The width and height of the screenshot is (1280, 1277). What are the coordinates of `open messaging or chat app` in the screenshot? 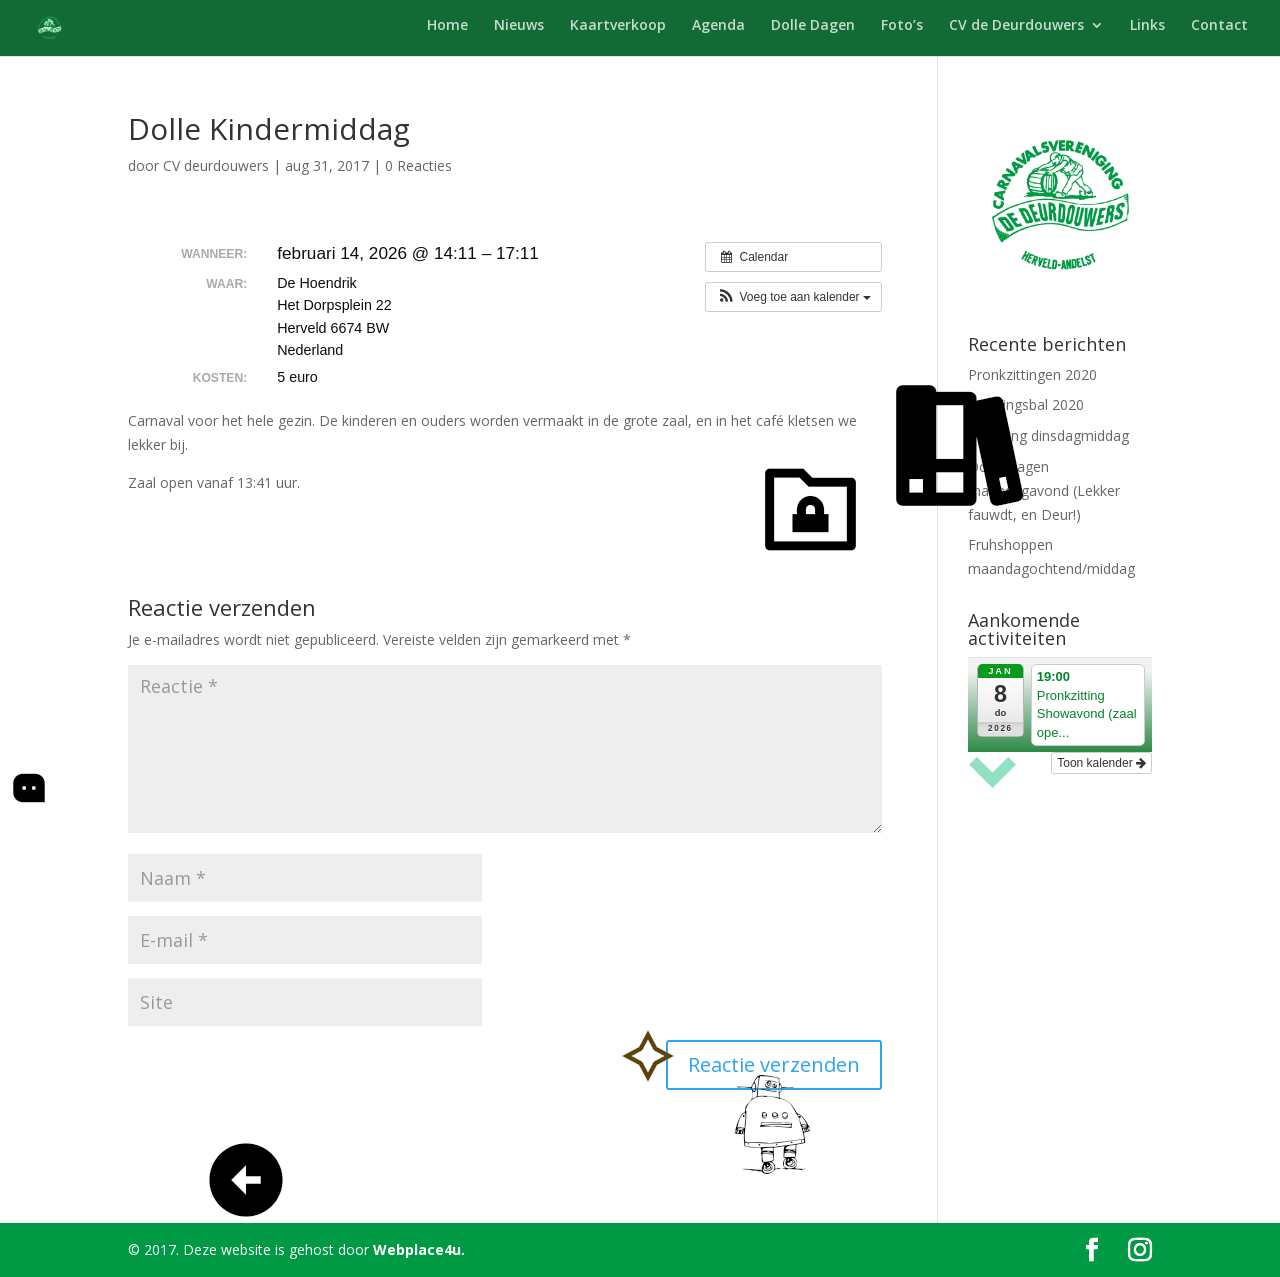 It's located at (29, 788).